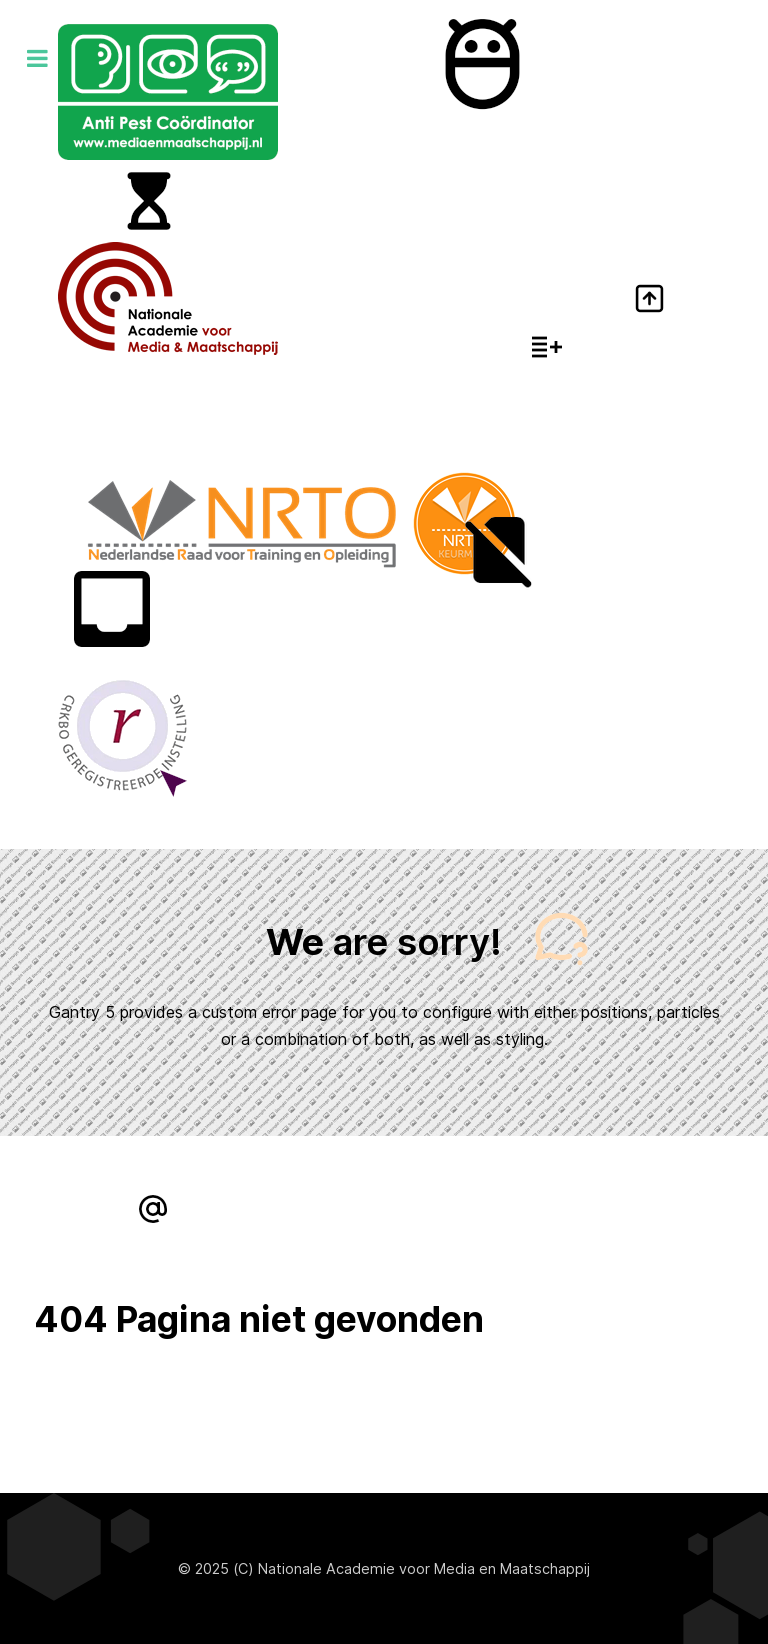  What do you see at coordinates (499, 550) in the screenshot?
I see `no SIM card detected` at bounding box center [499, 550].